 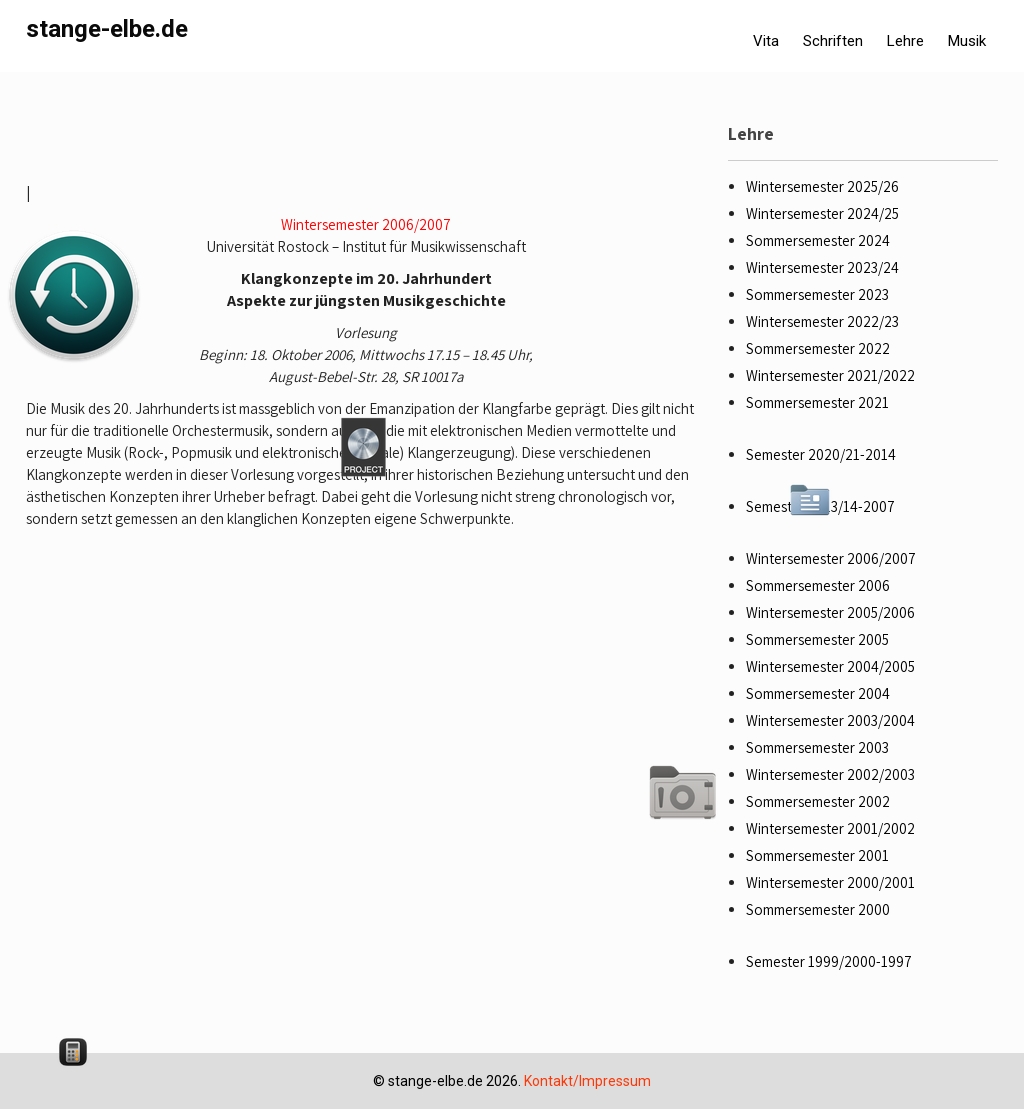 What do you see at coordinates (682, 793) in the screenshot?
I see `access a secure or locked folder` at bounding box center [682, 793].